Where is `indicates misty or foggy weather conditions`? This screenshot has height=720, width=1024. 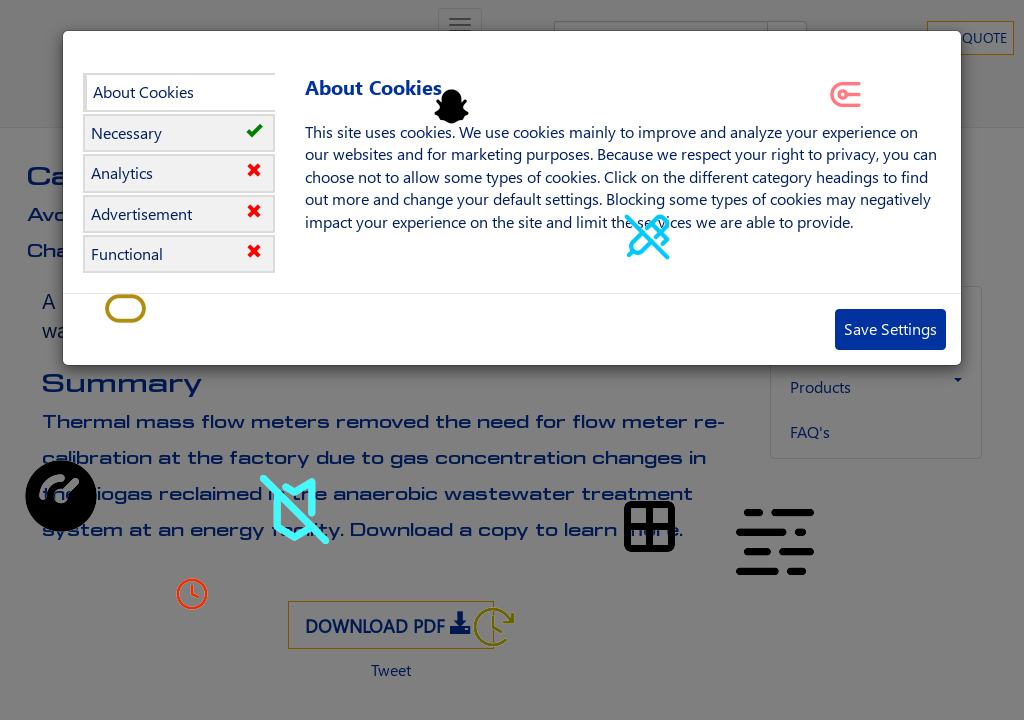 indicates misty or foggy weather conditions is located at coordinates (775, 540).